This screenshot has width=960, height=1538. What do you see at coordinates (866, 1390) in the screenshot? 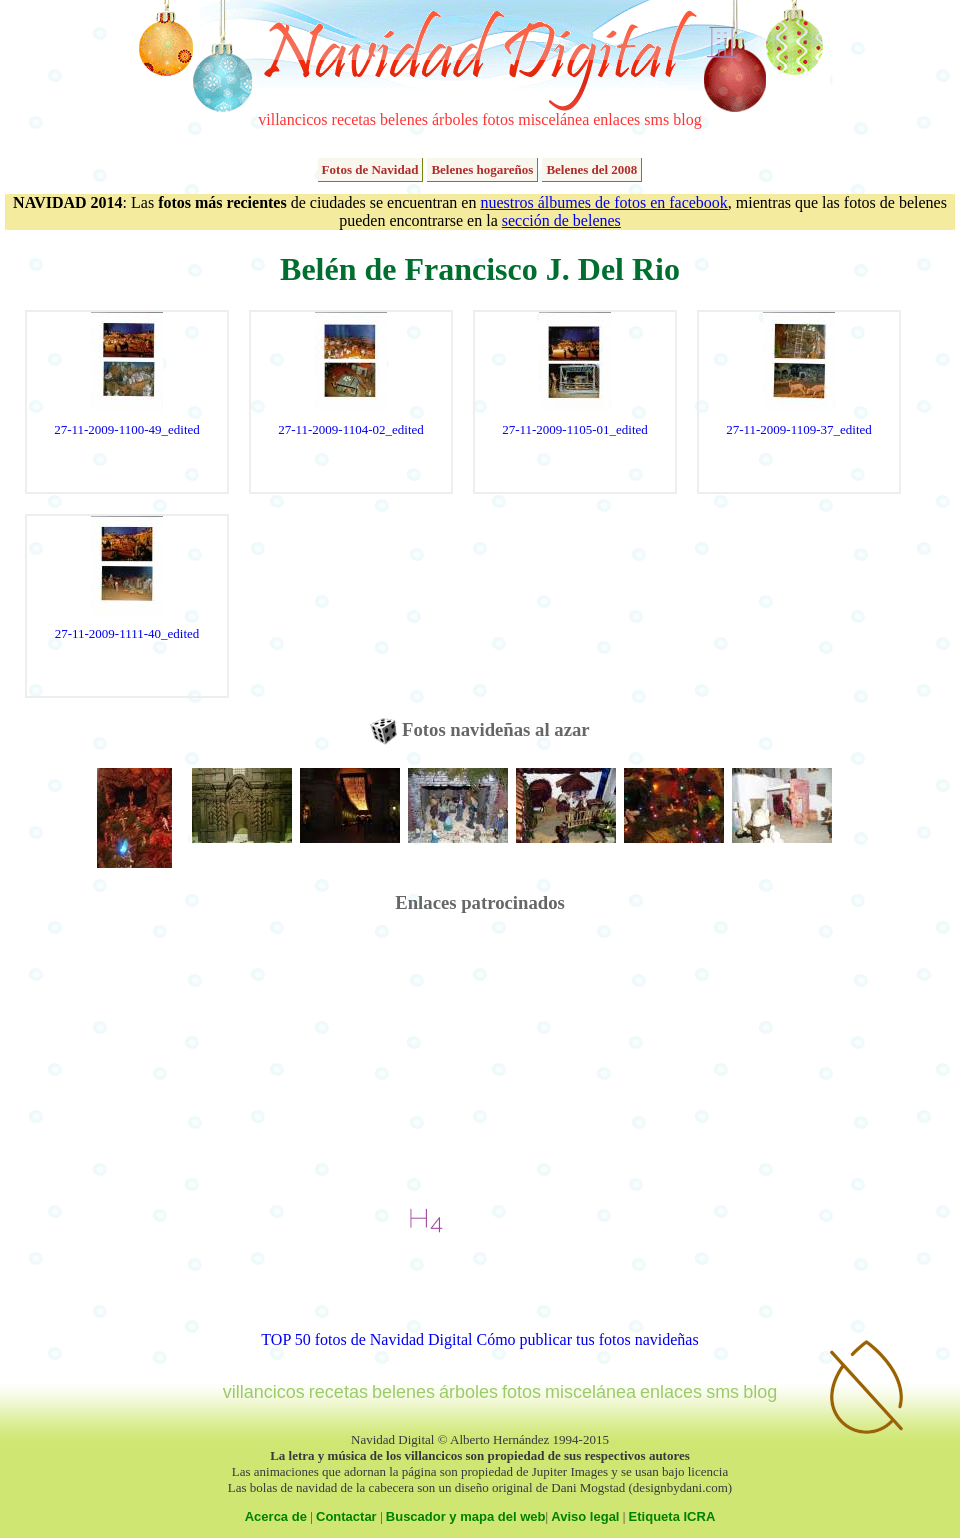
I see `disable water or liquid detection` at bounding box center [866, 1390].